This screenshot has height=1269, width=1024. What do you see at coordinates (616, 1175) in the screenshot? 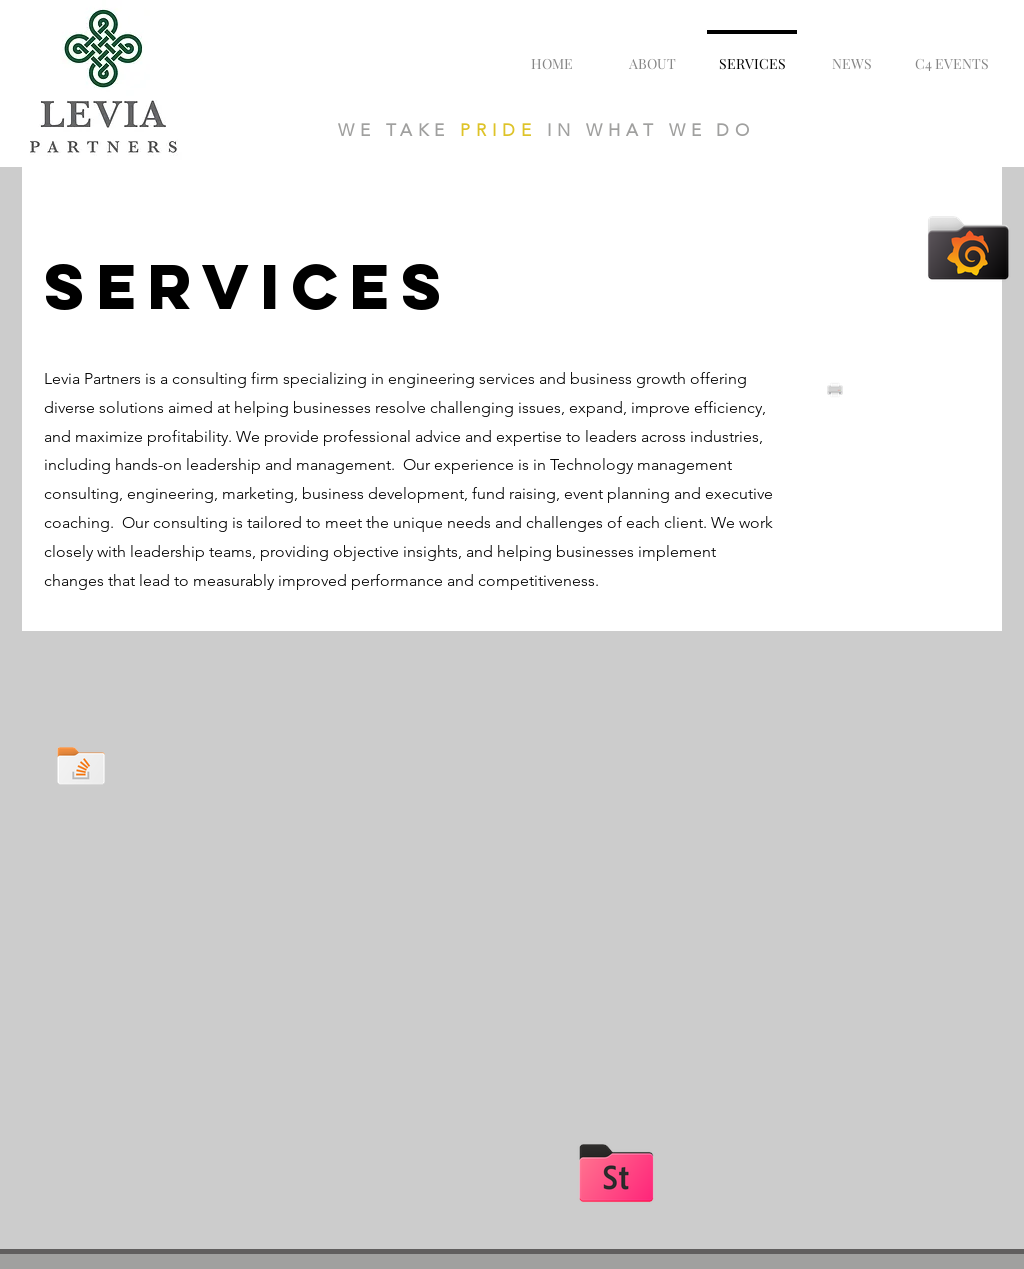
I see `open adobe stock assets folder` at bounding box center [616, 1175].